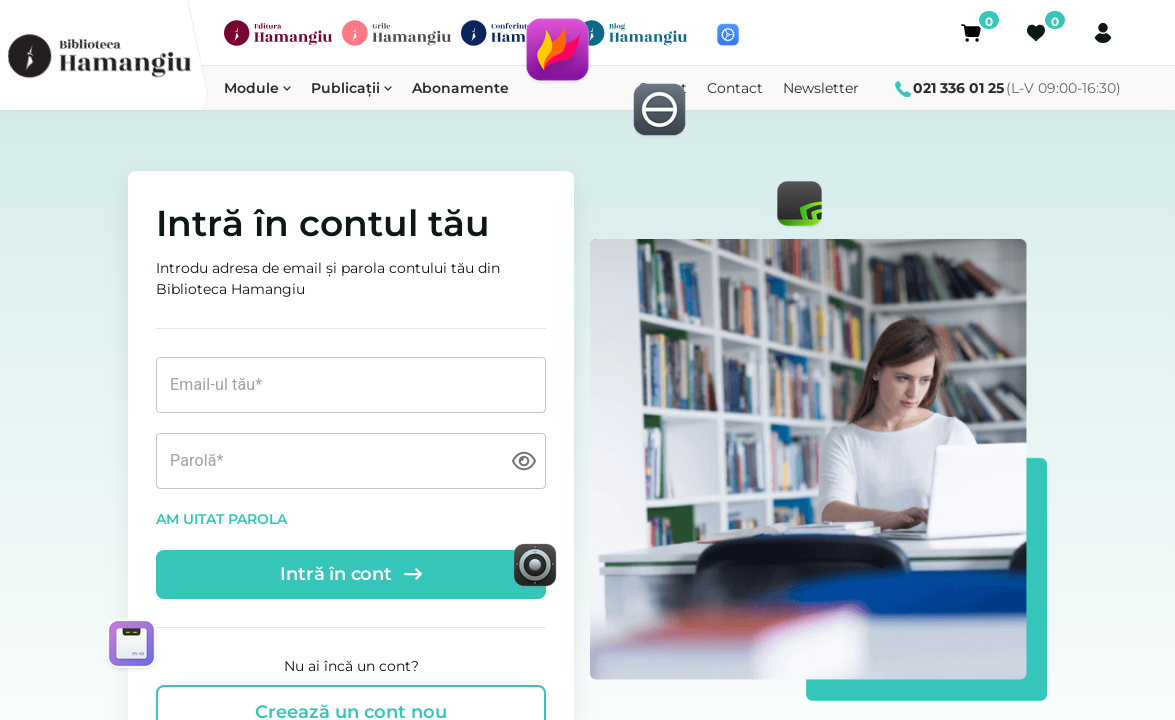 The width and height of the screenshot is (1175, 720). I want to click on suspend or pause an application, so click(659, 109).